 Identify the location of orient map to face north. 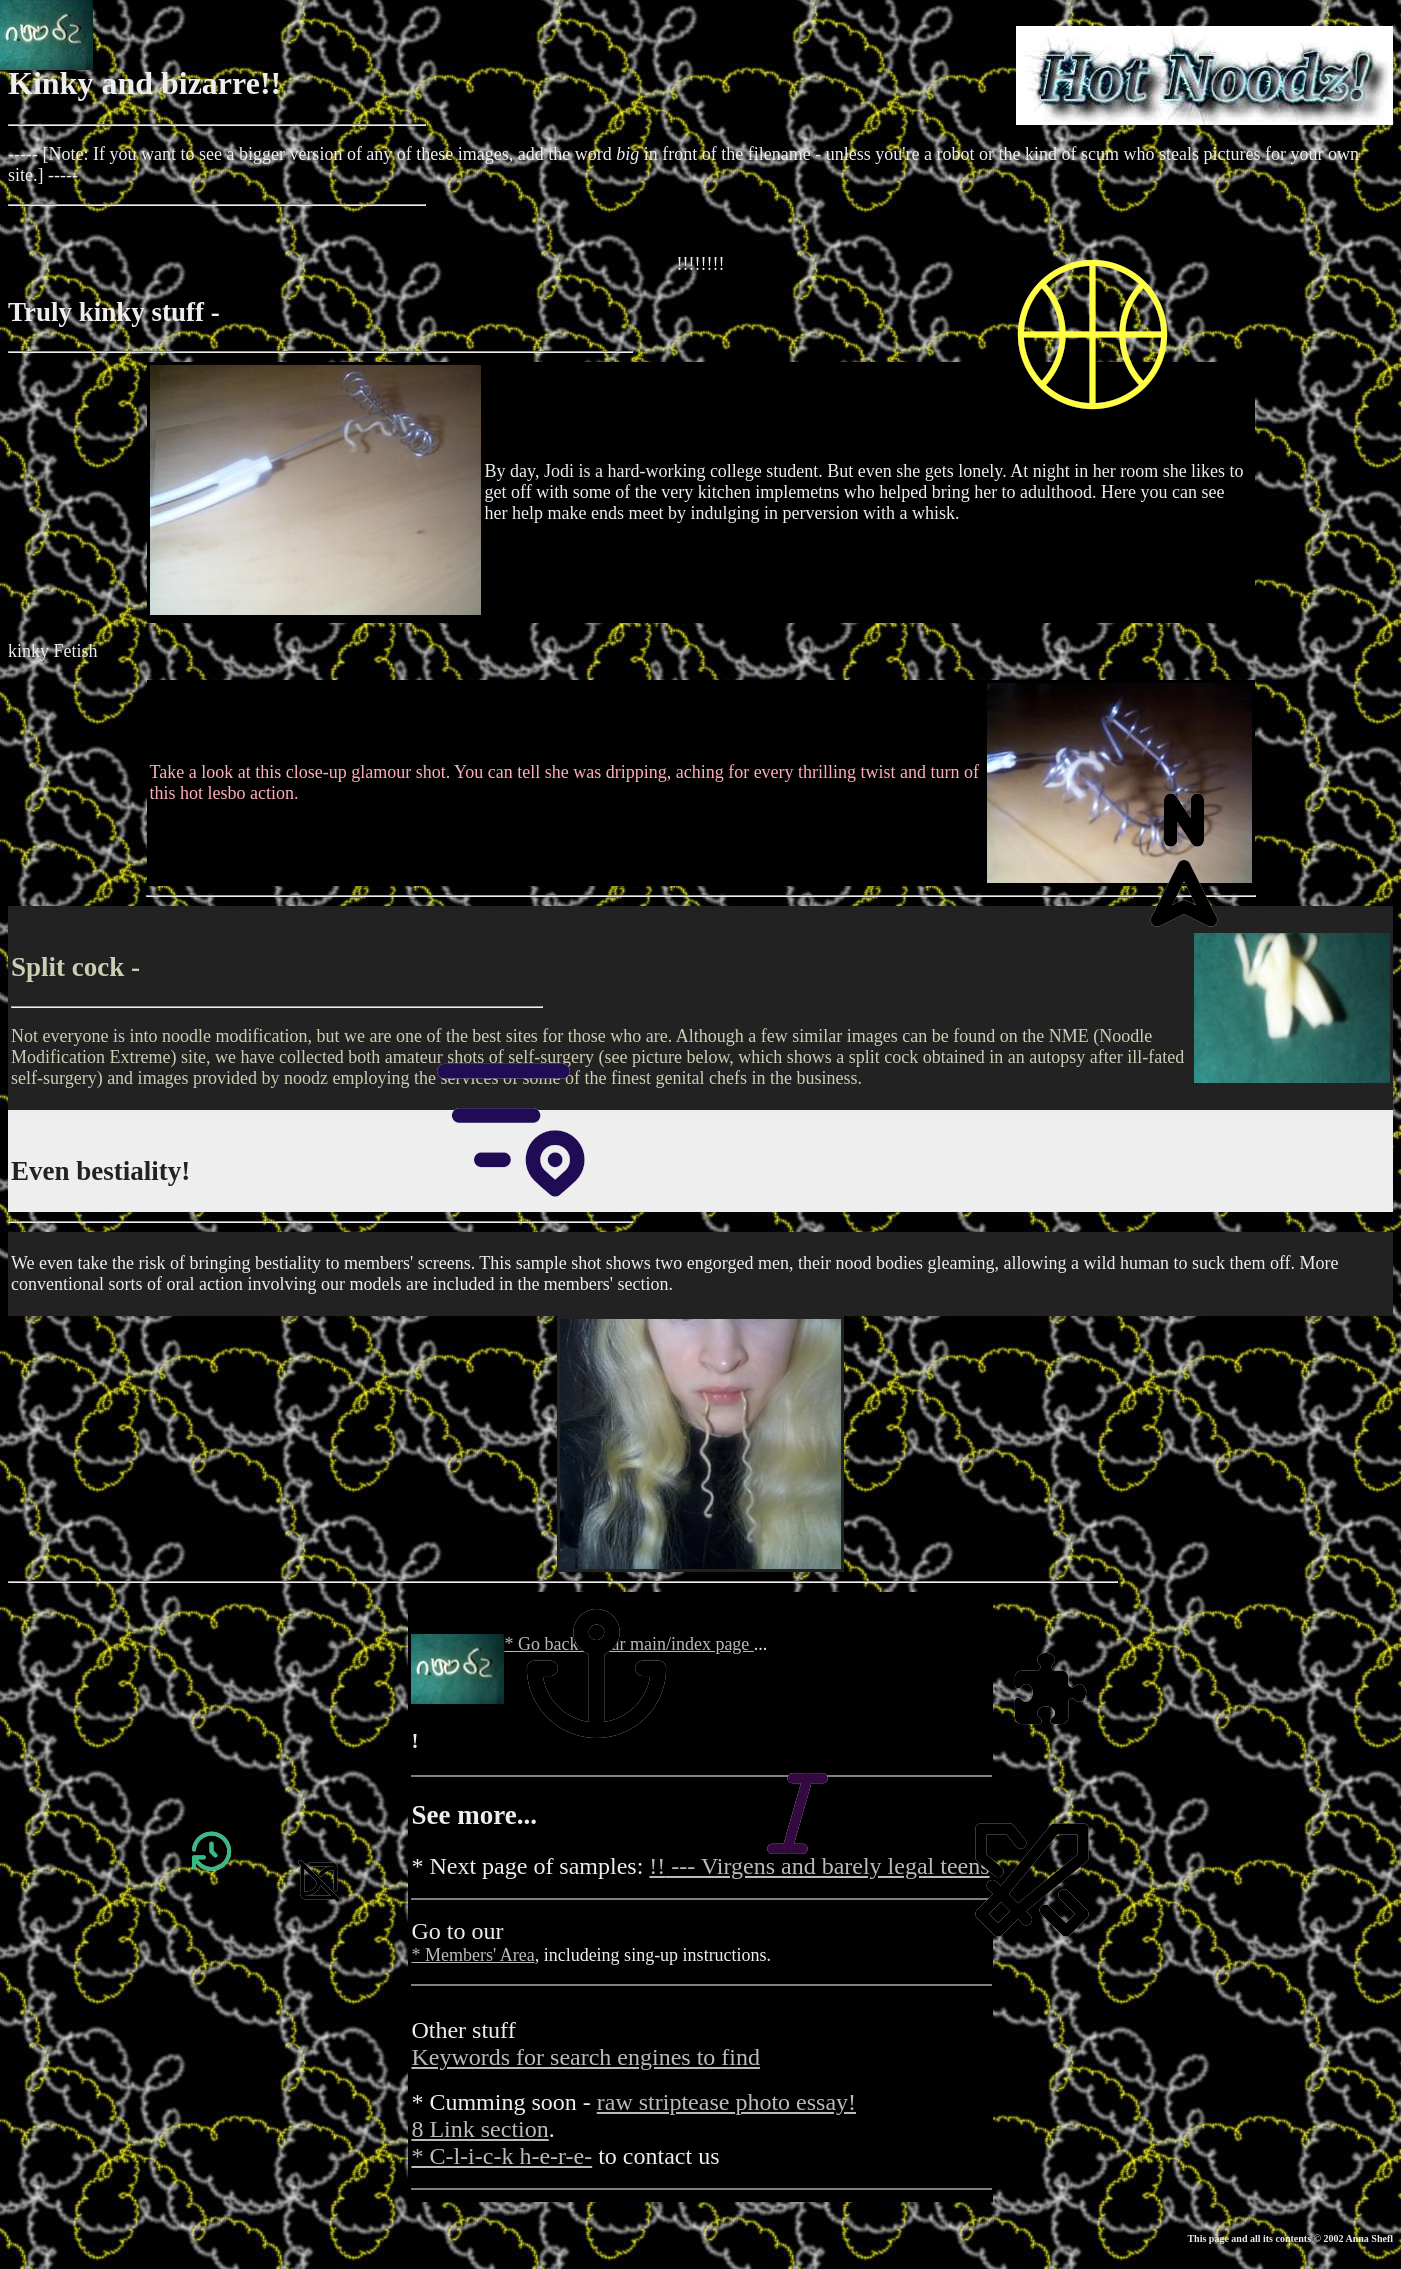
(1184, 860).